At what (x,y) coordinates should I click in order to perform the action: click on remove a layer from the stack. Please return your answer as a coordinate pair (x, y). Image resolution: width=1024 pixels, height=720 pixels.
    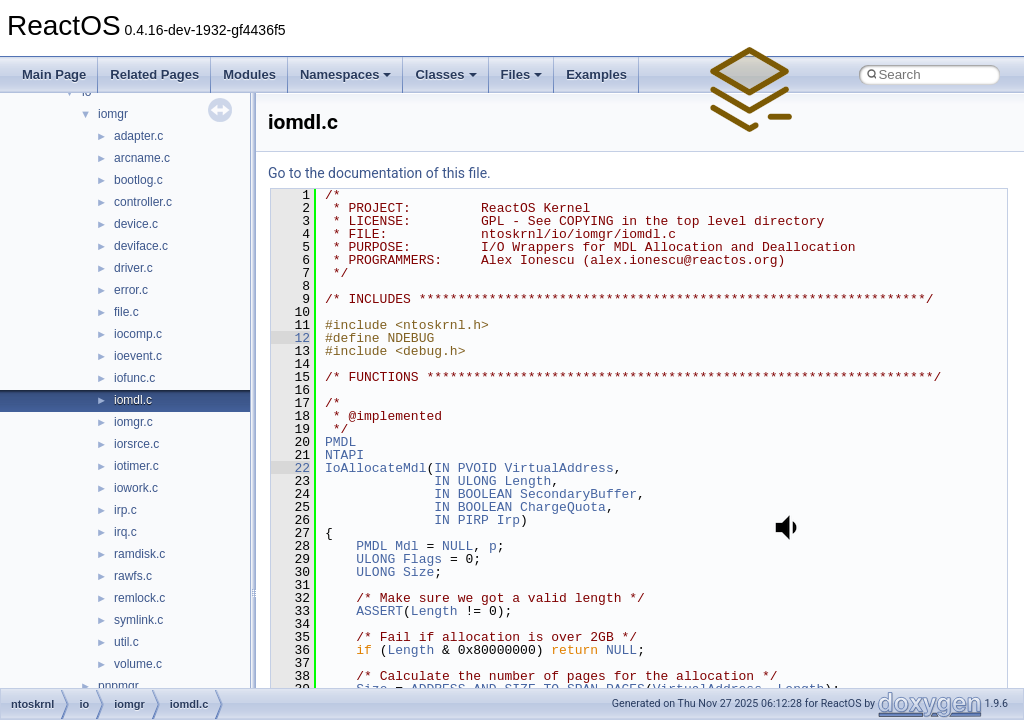
    Looking at the image, I should click on (749, 89).